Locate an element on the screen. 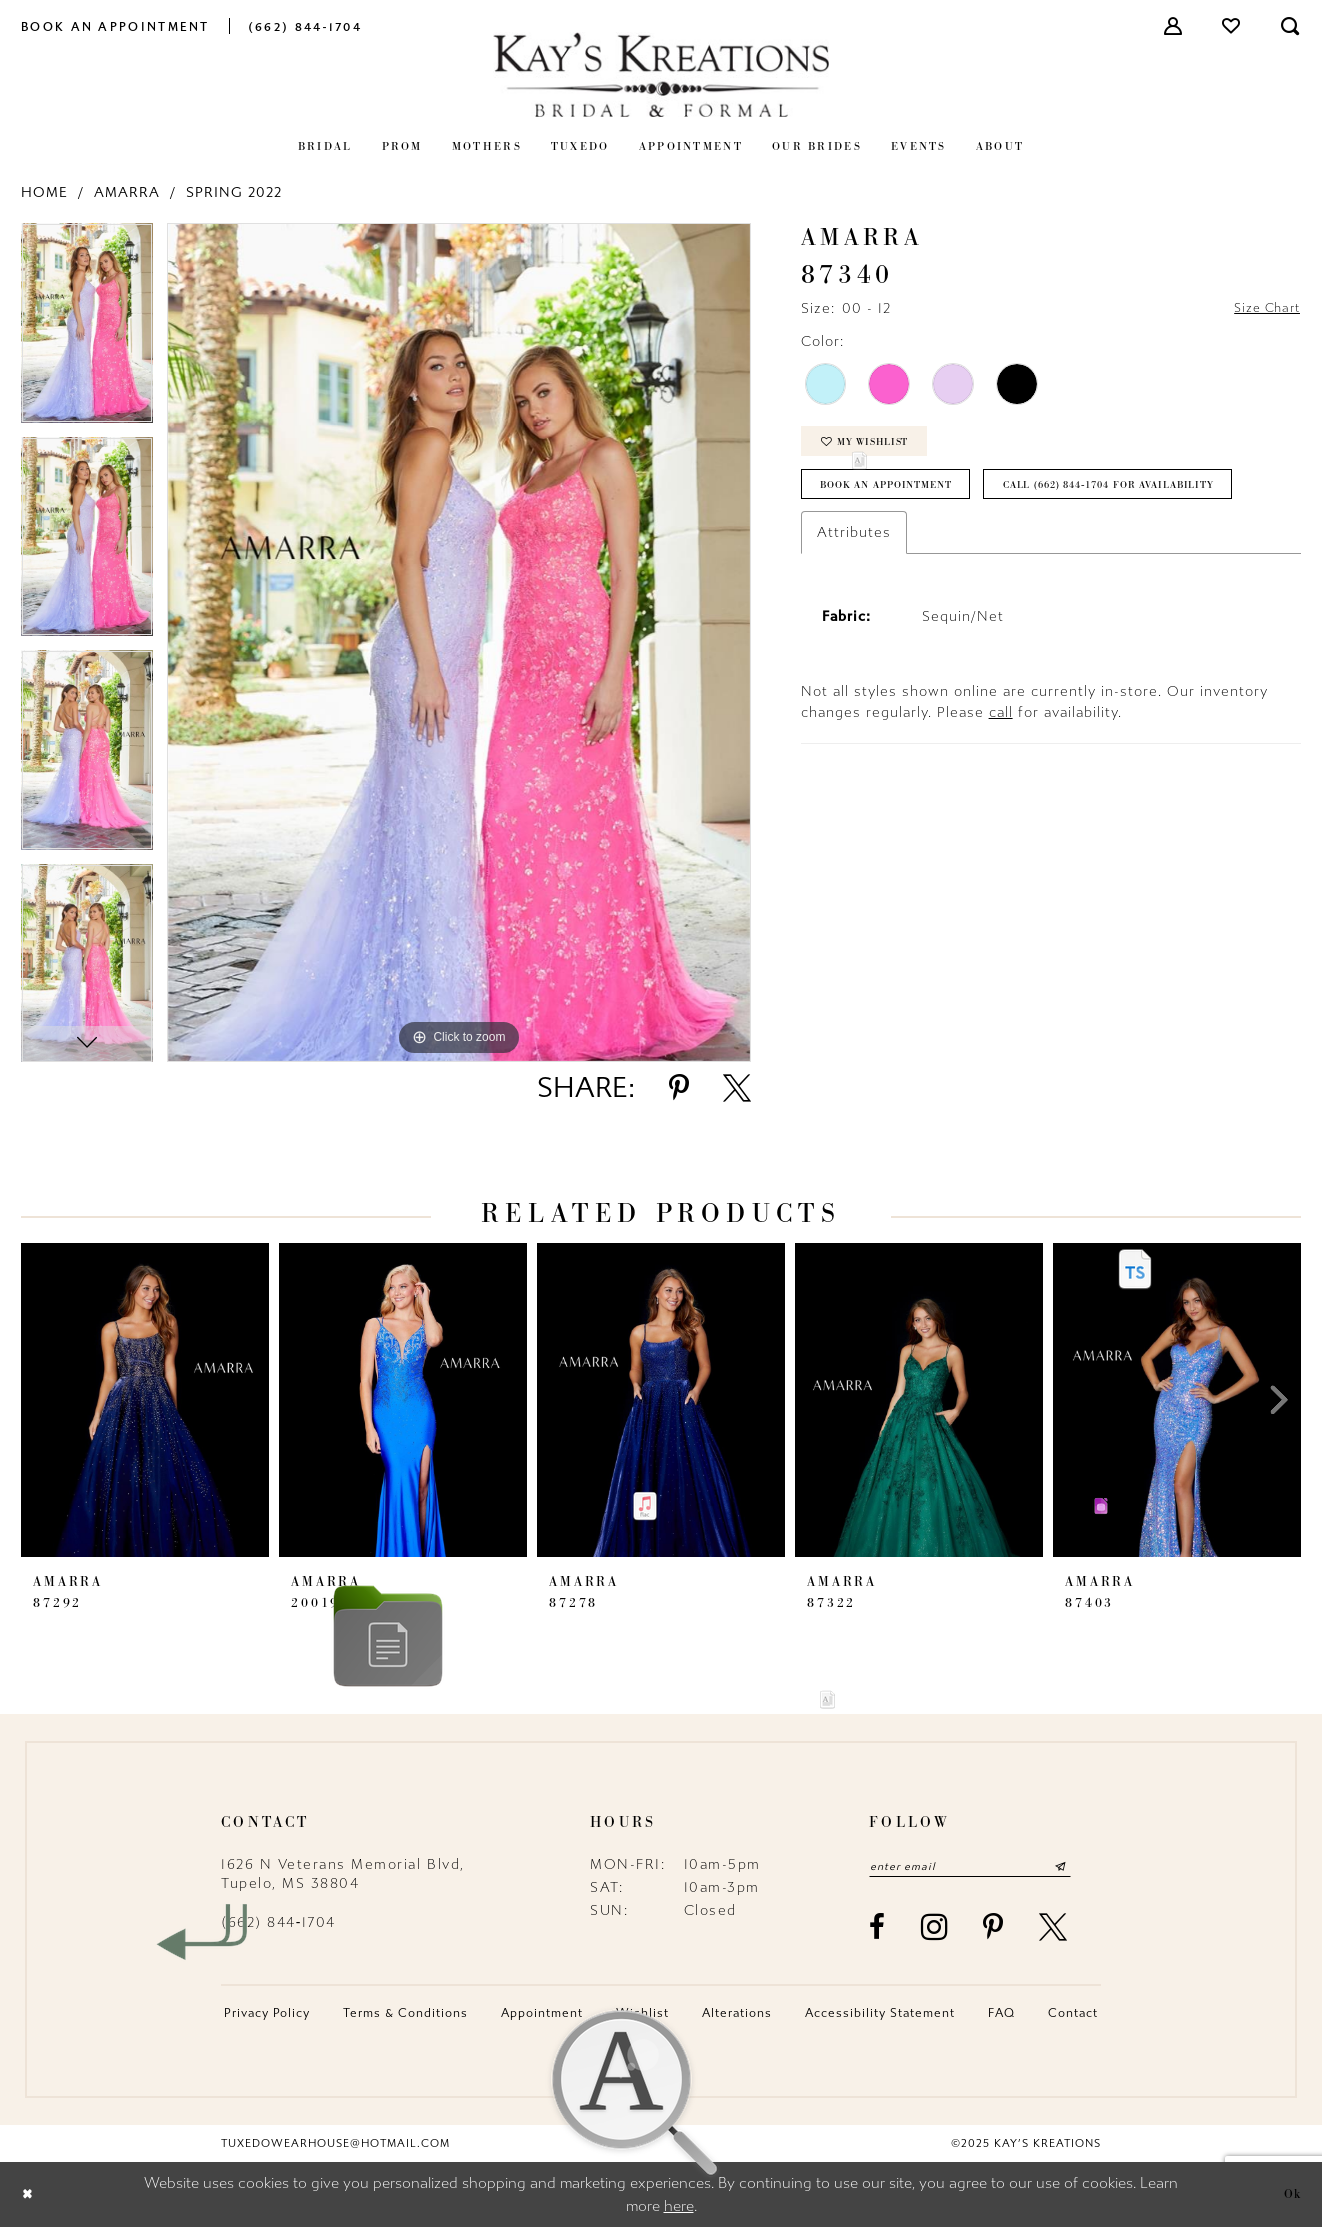 The height and width of the screenshot is (2230, 1322). open a rich text document is located at coordinates (827, 1699).